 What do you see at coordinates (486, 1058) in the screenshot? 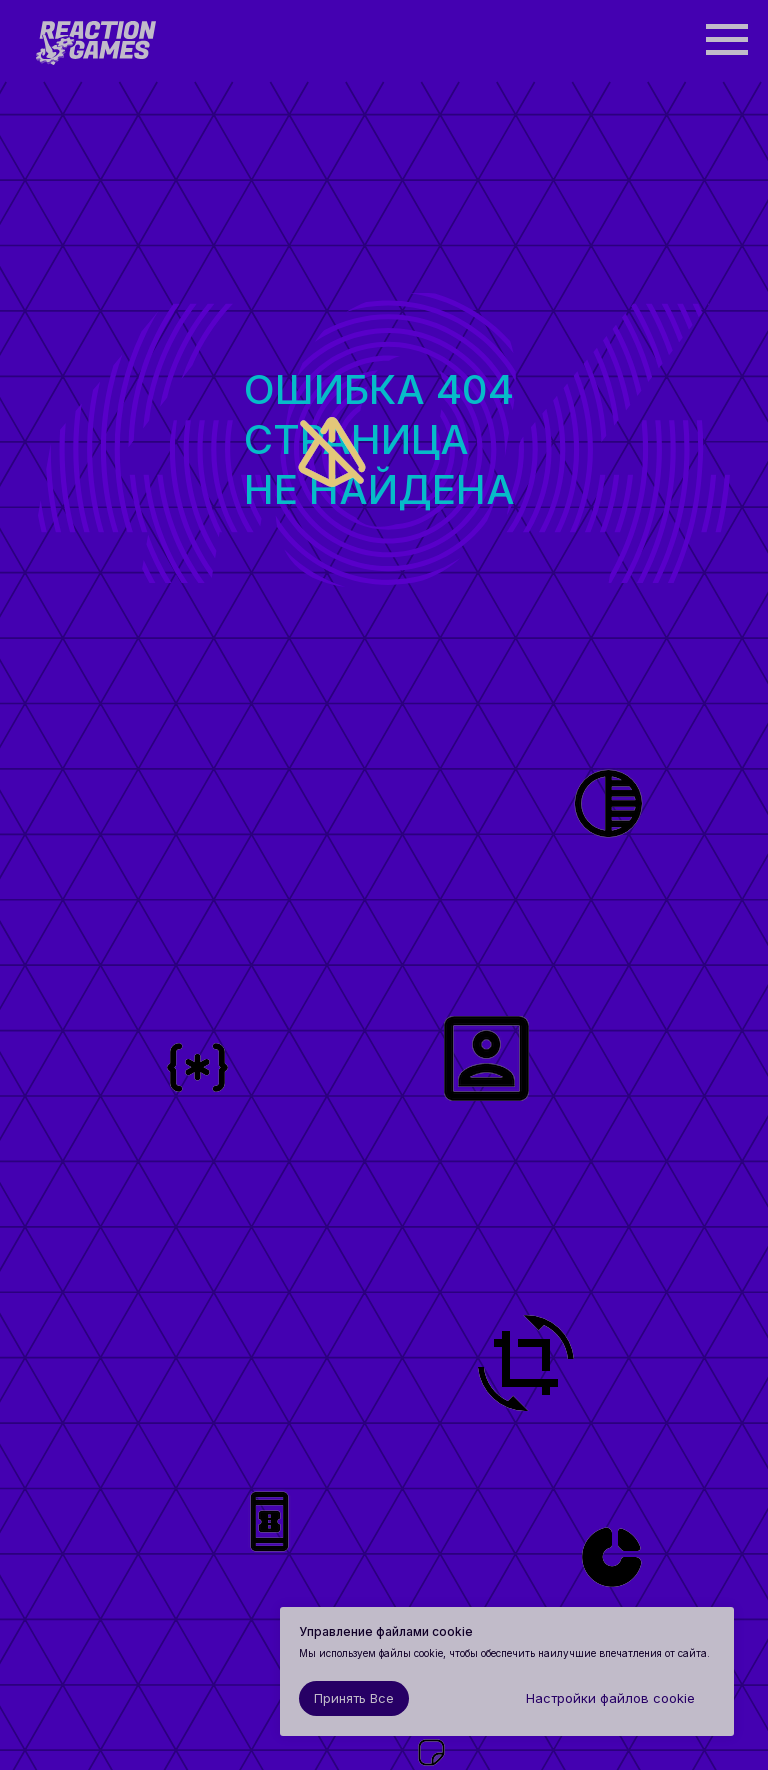
I see `switch to portrait orientation mode` at bounding box center [486, 1058].